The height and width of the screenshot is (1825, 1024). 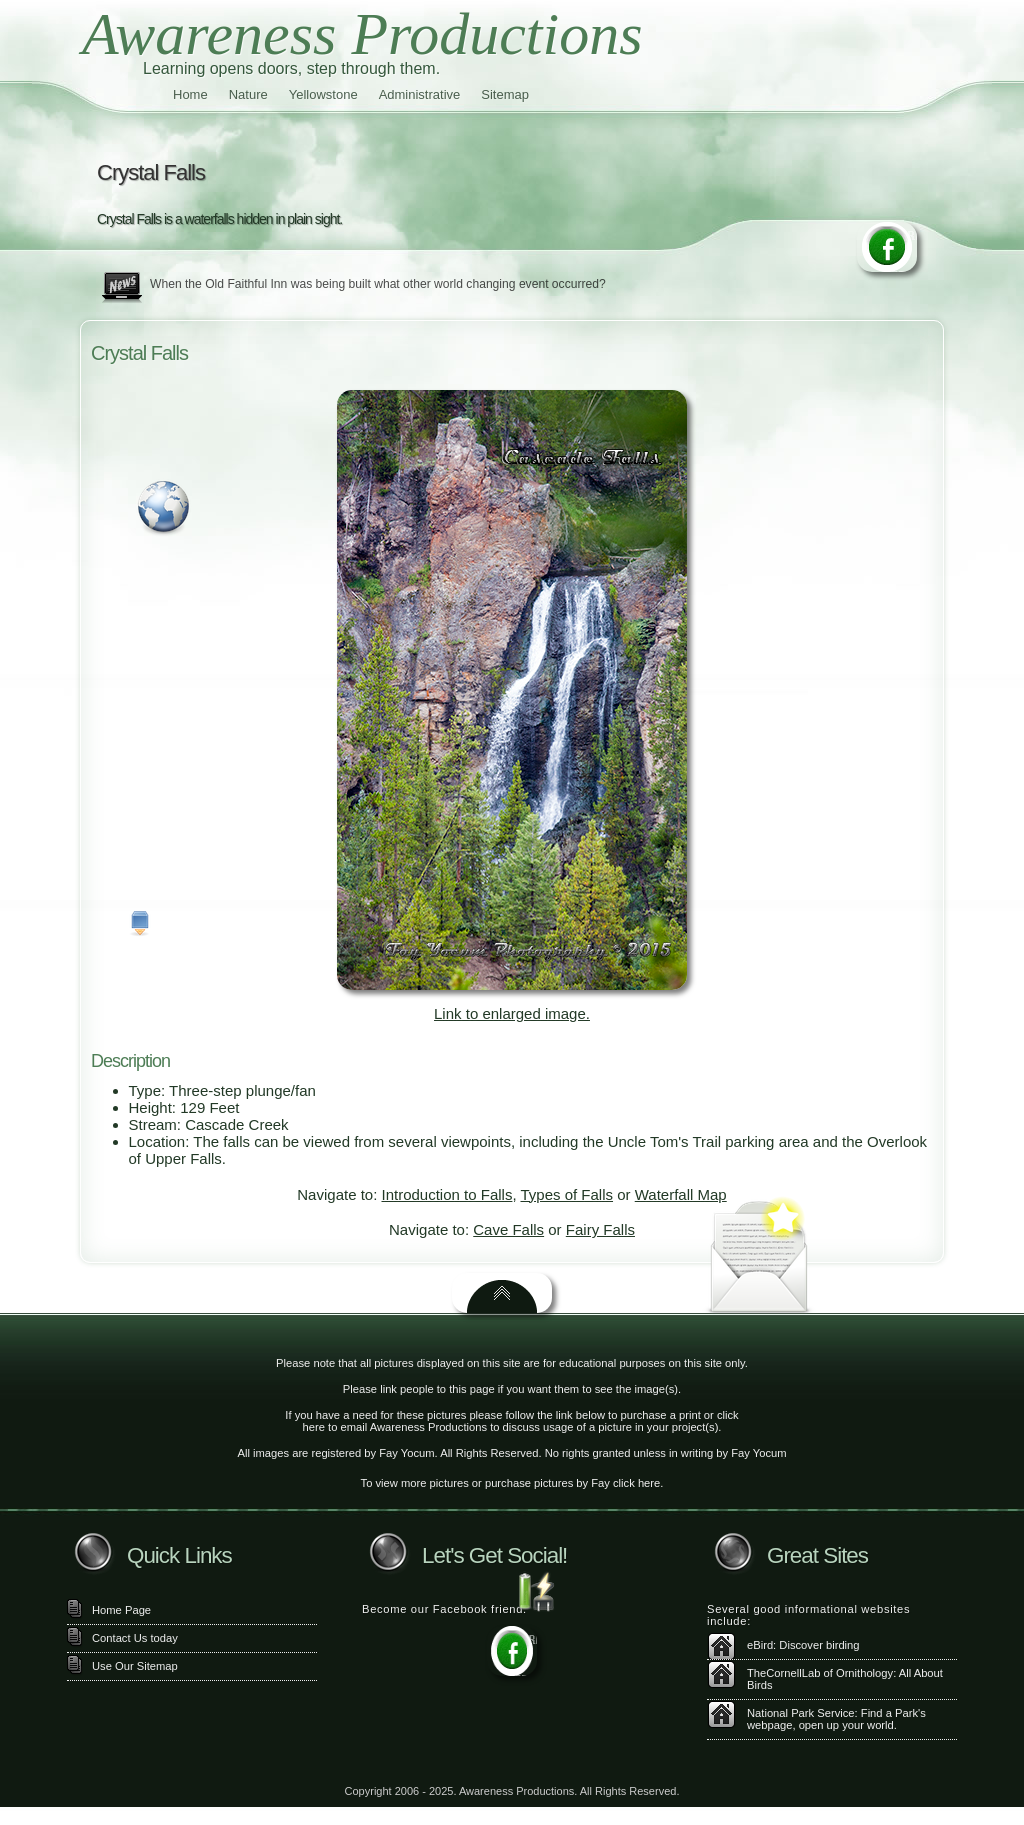 What do you see at coordinates (534, 1591) in the screenshot?
I see `indicates battery is fully charged and connected to power` at bounding box center [534, 1591].